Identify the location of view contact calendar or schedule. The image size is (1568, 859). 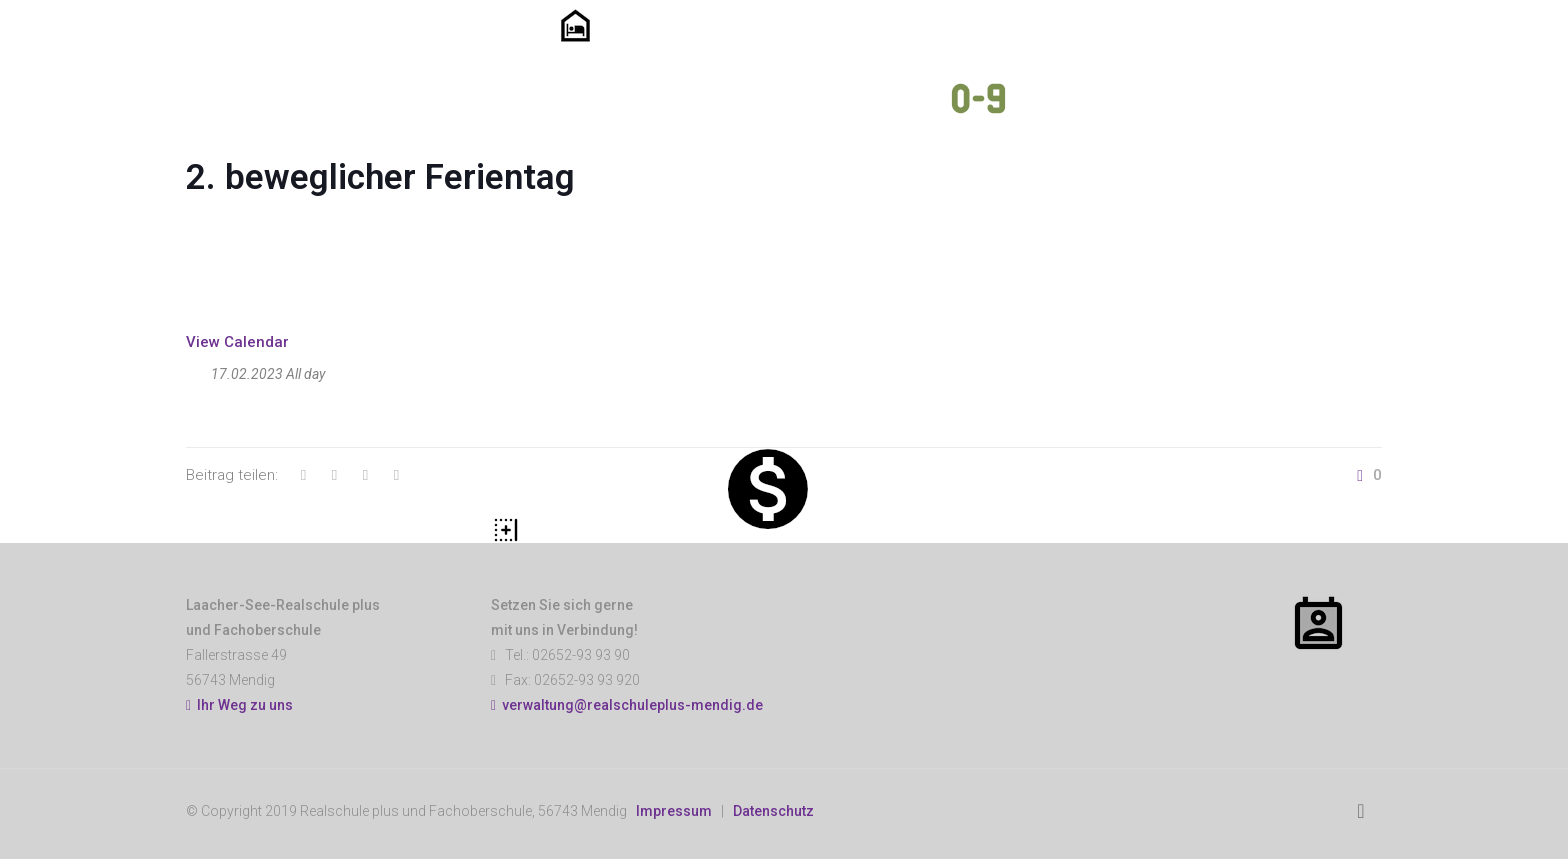
(1318, 625).